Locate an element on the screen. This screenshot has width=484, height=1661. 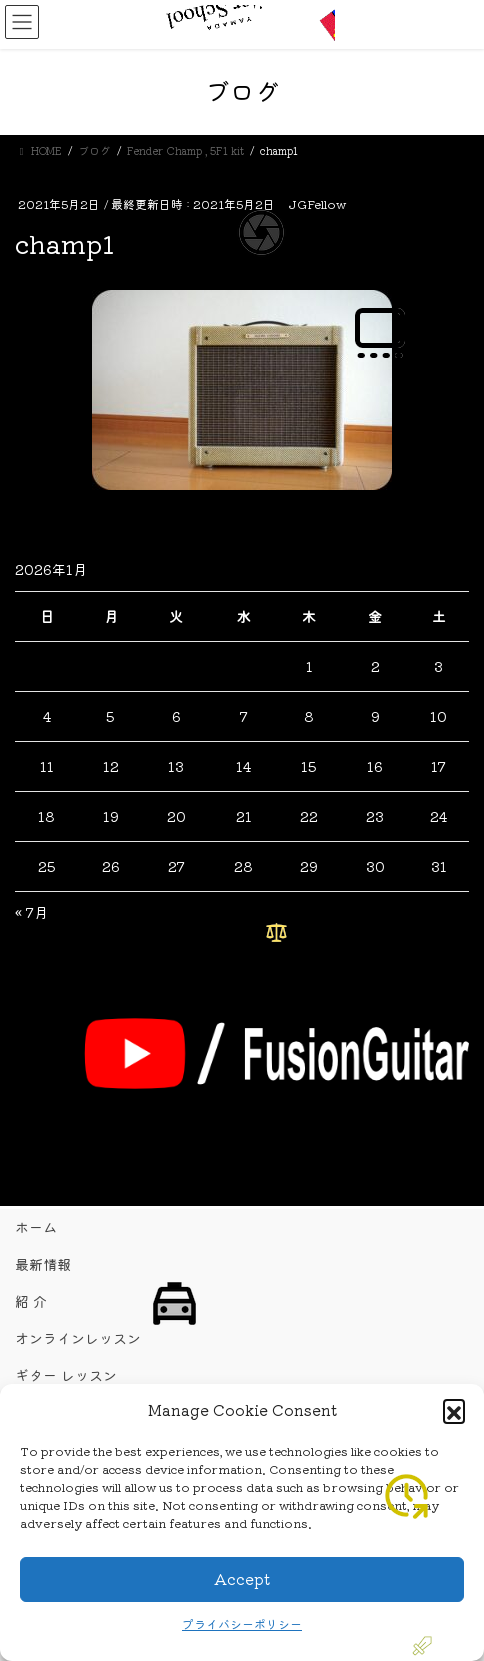
share a scheduled event or time is located at coordinates (406, 1495).